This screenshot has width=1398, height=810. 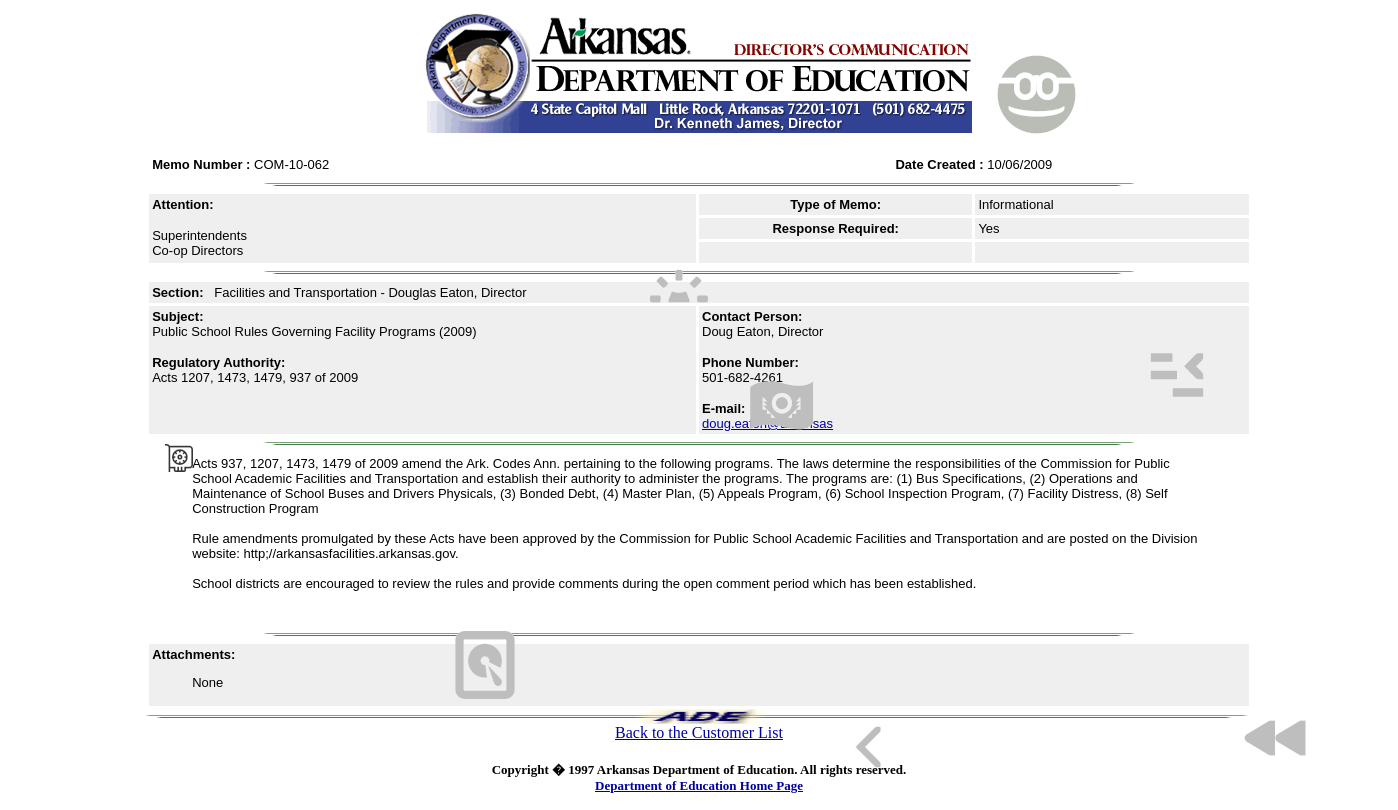 What do you see at coordinates (867, 747) in the screenshot?
I see `go back to previous screen` at bounding box center [867, 747].